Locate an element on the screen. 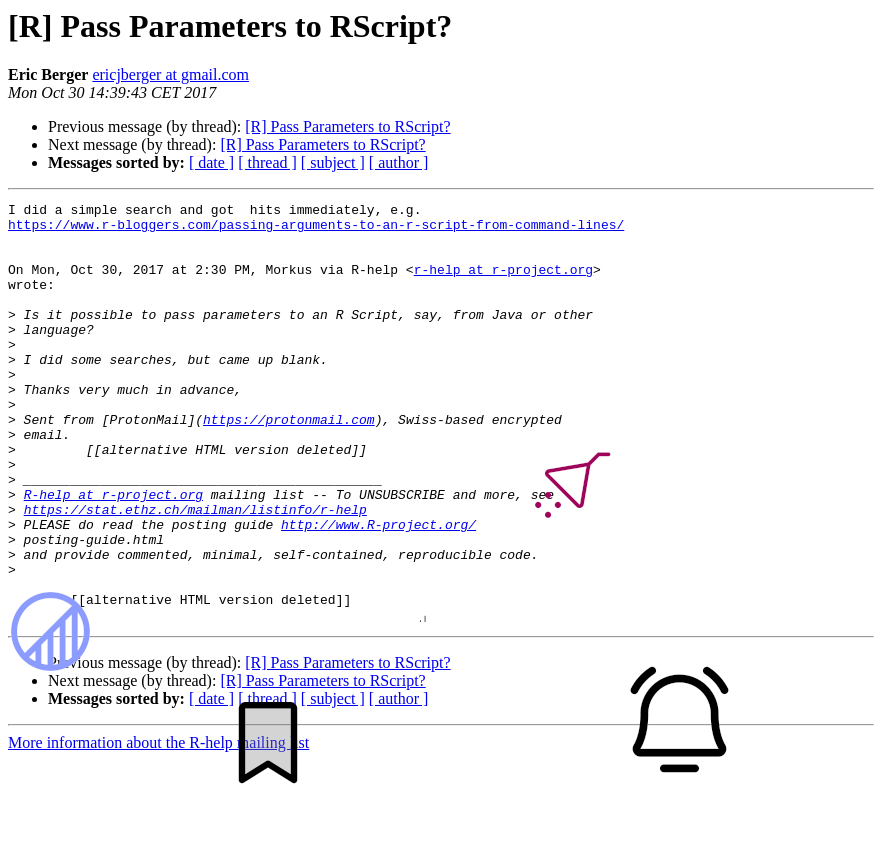 Image resolution: width=882 pixels, height=844 pixels. indicates weak cellular signal strength is located at coordinates (430, 613).